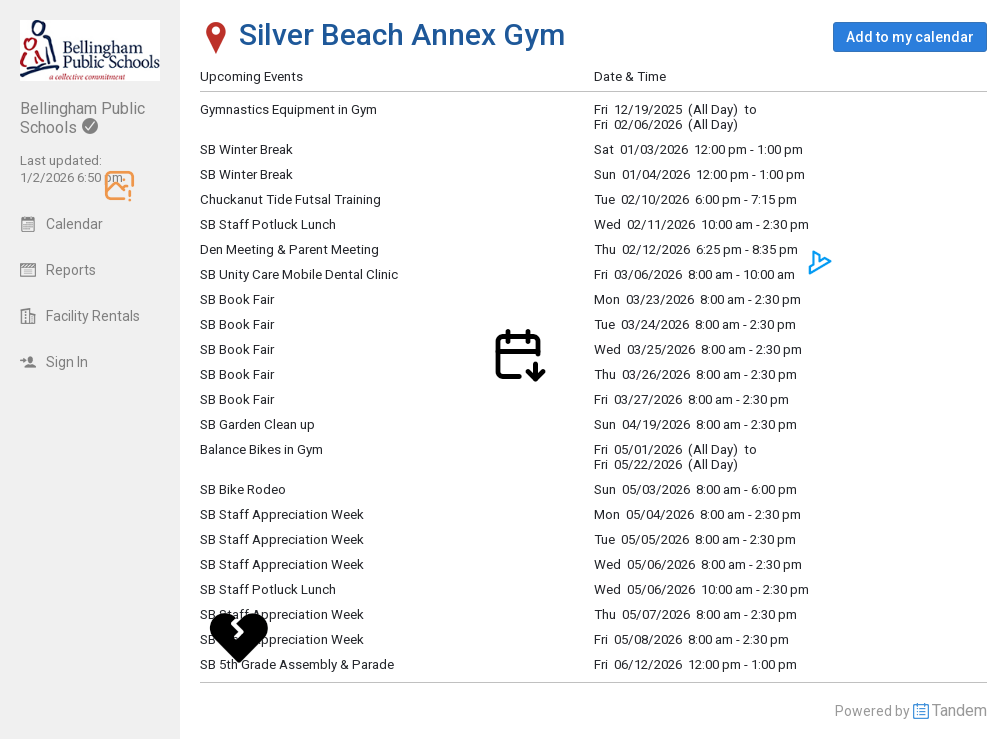  Describe the element at coordinates (239, 636) in the screenshot. I see `unlike or remove from favorites` at that location.